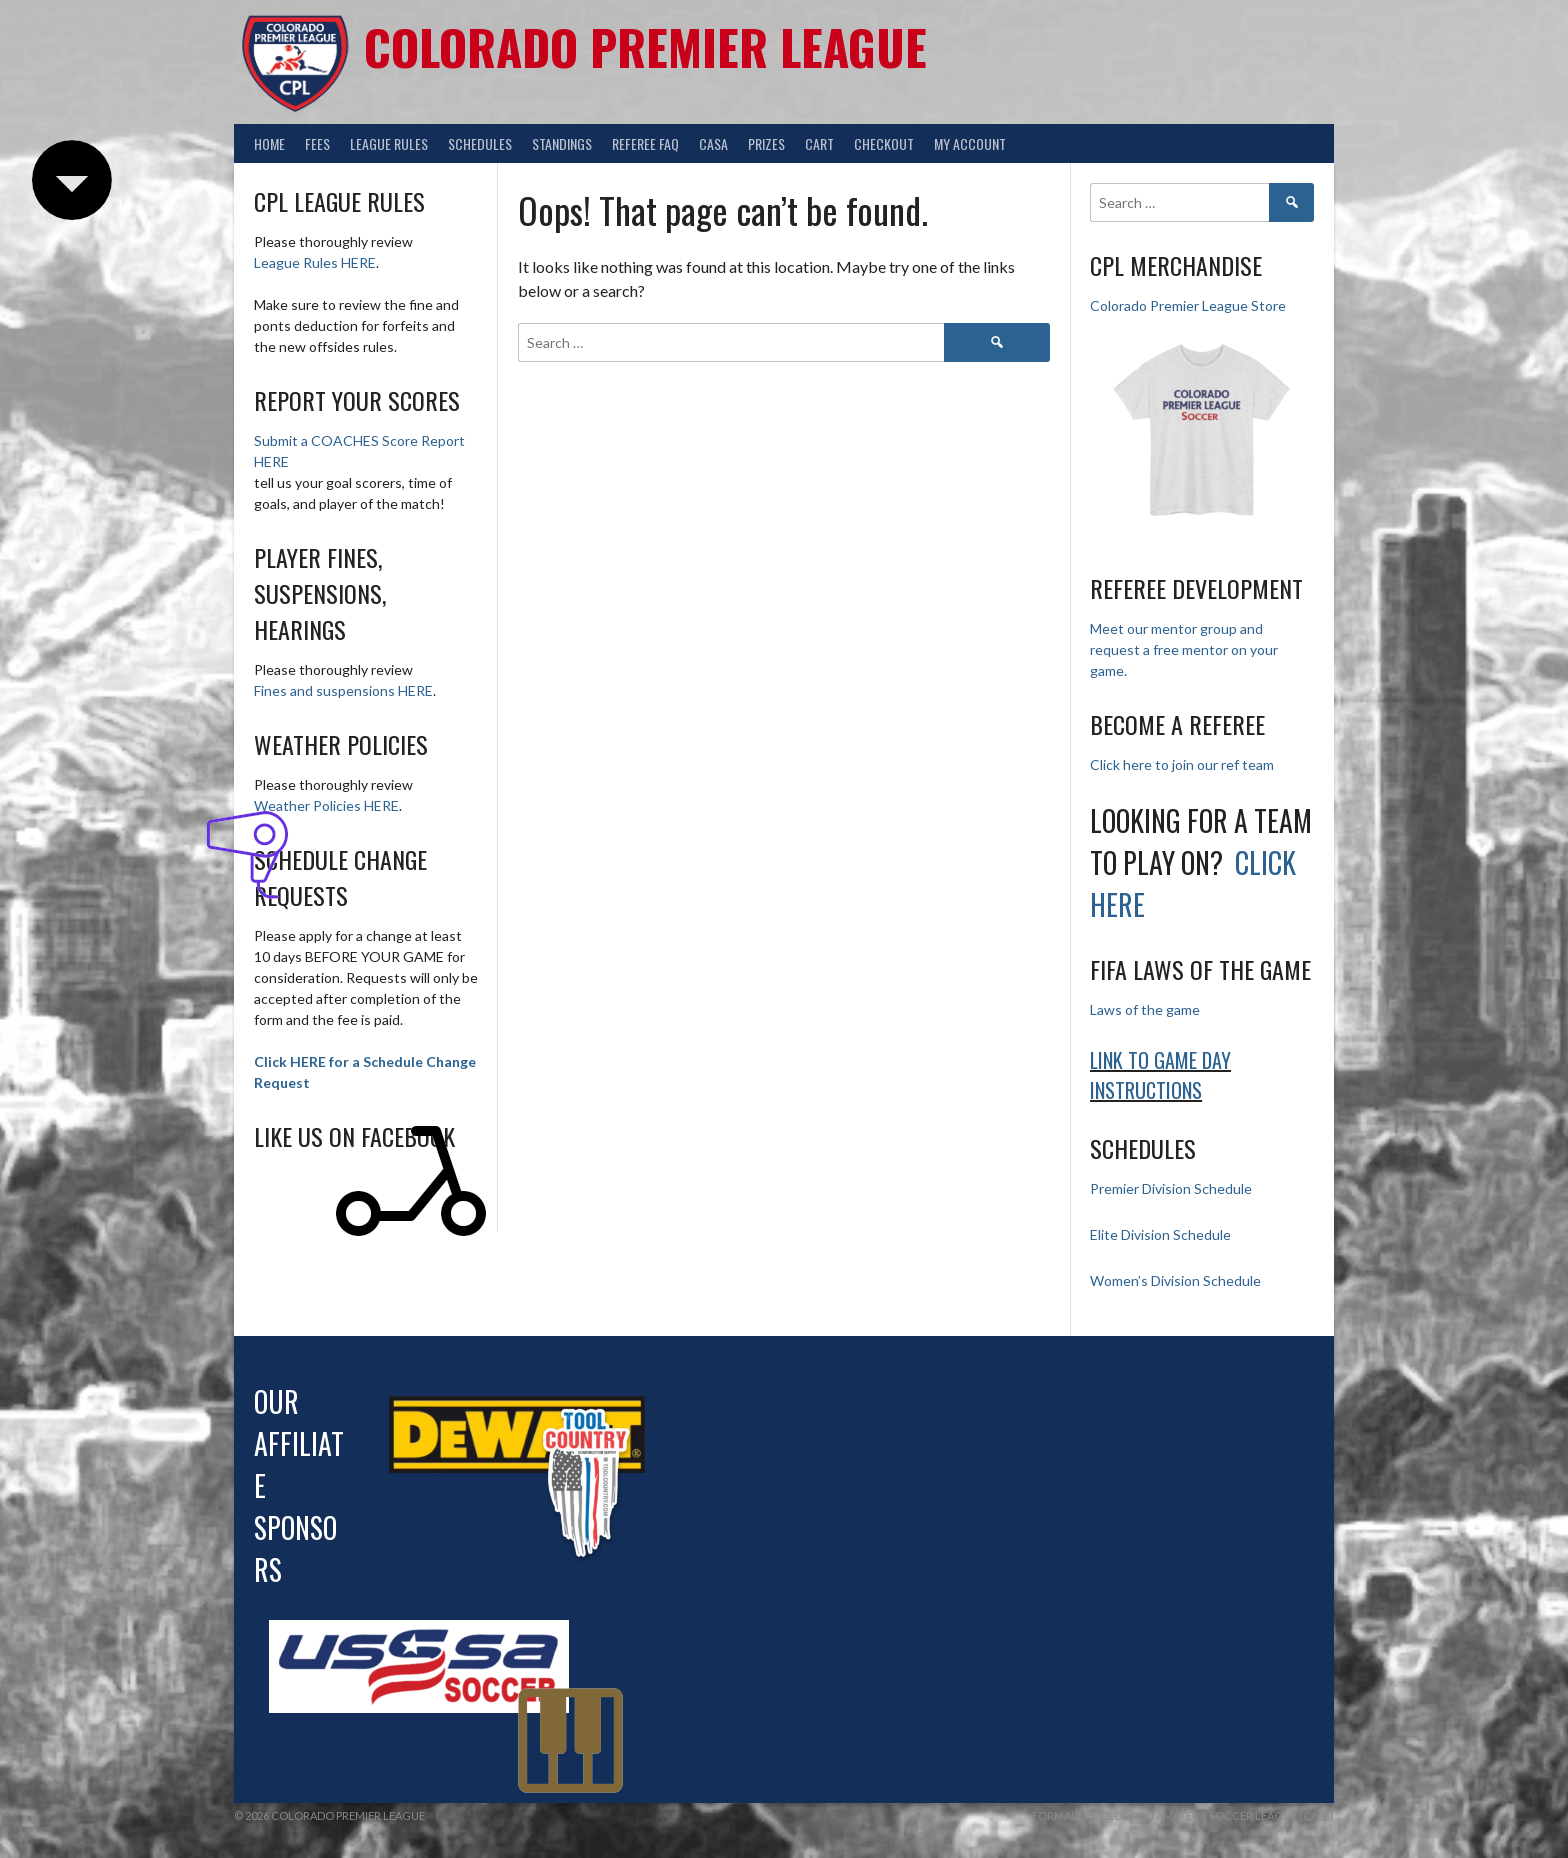 Image resolution: width=1568 pixels, height=1858 pixels. Describe the element at coordinates (570, 1740) in the screenshot. I see `open music or piano app` at that location.